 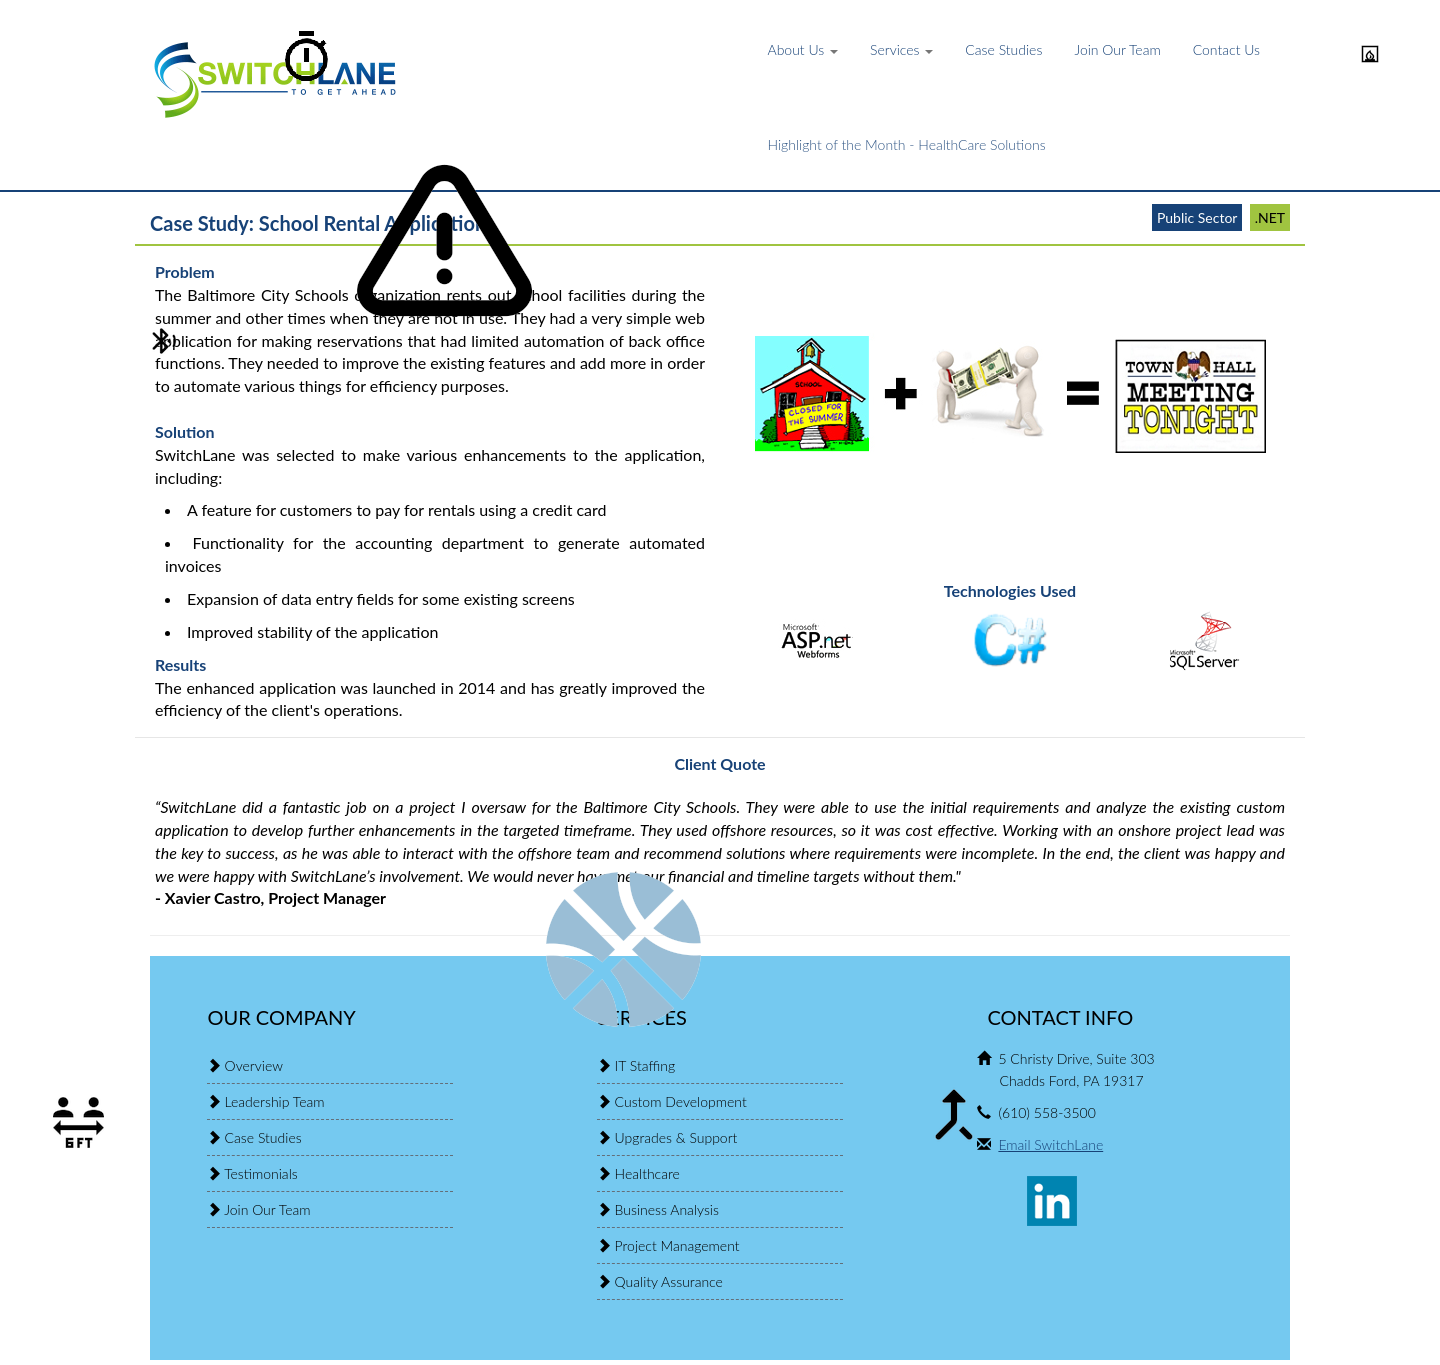 What do you see at coordinates (164, 341) in the screenshot?
I see `searching for nearby bluetooth devices` at bounding box center [164, 341].